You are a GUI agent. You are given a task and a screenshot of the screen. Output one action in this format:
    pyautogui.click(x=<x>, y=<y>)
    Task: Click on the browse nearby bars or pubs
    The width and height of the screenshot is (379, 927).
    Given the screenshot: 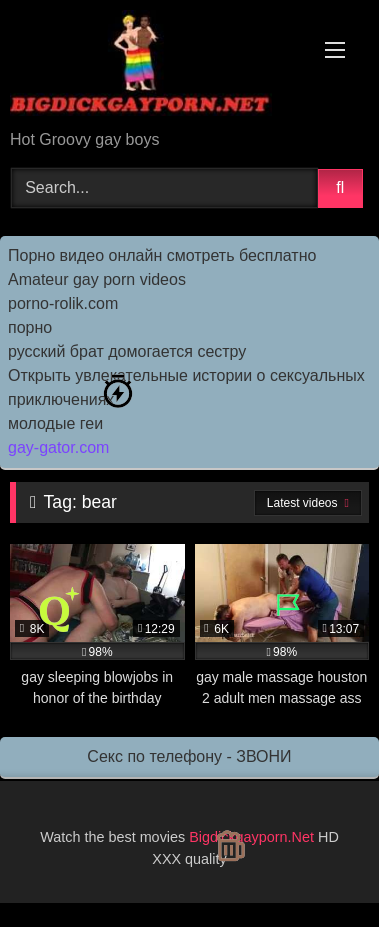 What is the action you would take?
    pyautogui.click(x=231, y=846)
    